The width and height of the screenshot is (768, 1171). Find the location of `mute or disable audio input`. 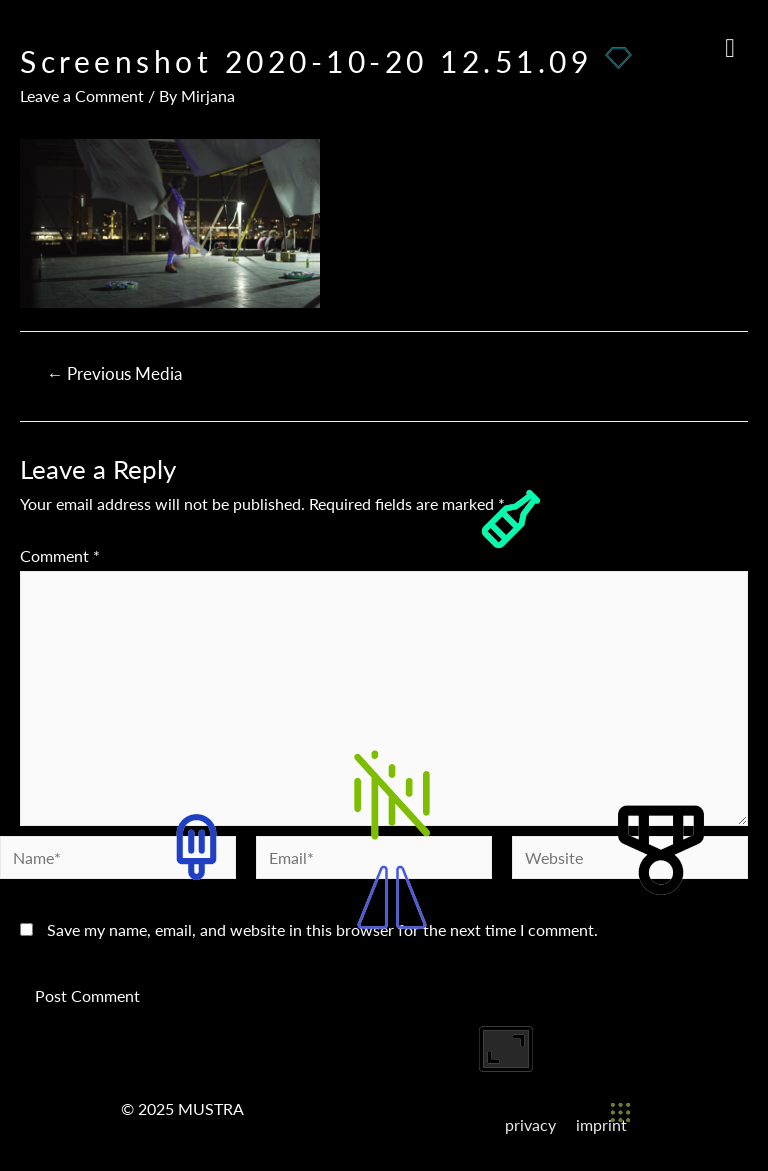

mute or disable audio input is located at coordinates (392, 795).